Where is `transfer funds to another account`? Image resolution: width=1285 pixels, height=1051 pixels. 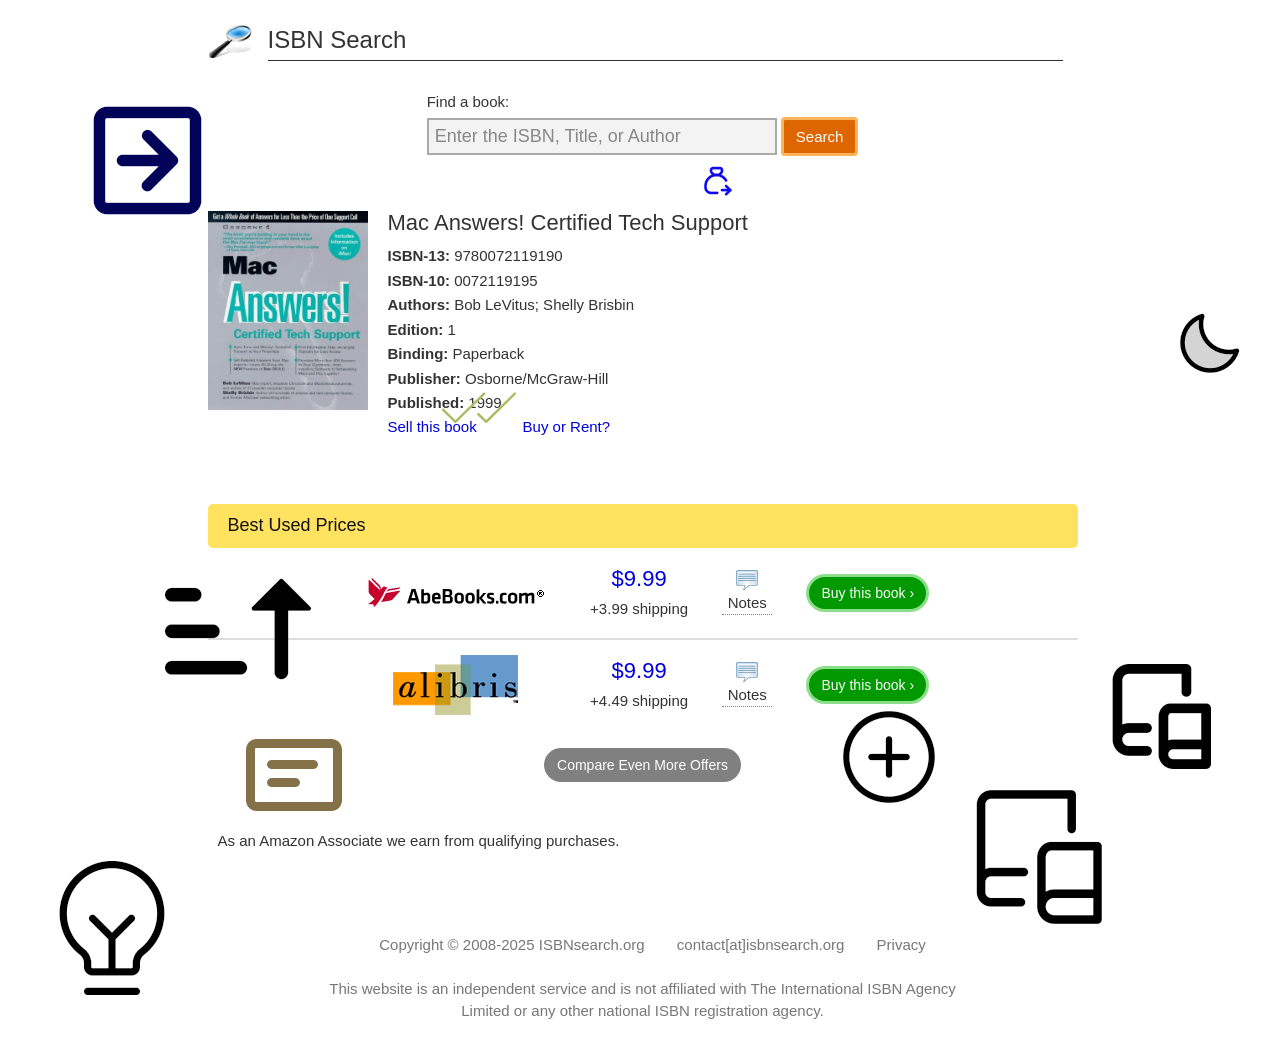 transfer funds to another account is located at coordinates (716, 180).